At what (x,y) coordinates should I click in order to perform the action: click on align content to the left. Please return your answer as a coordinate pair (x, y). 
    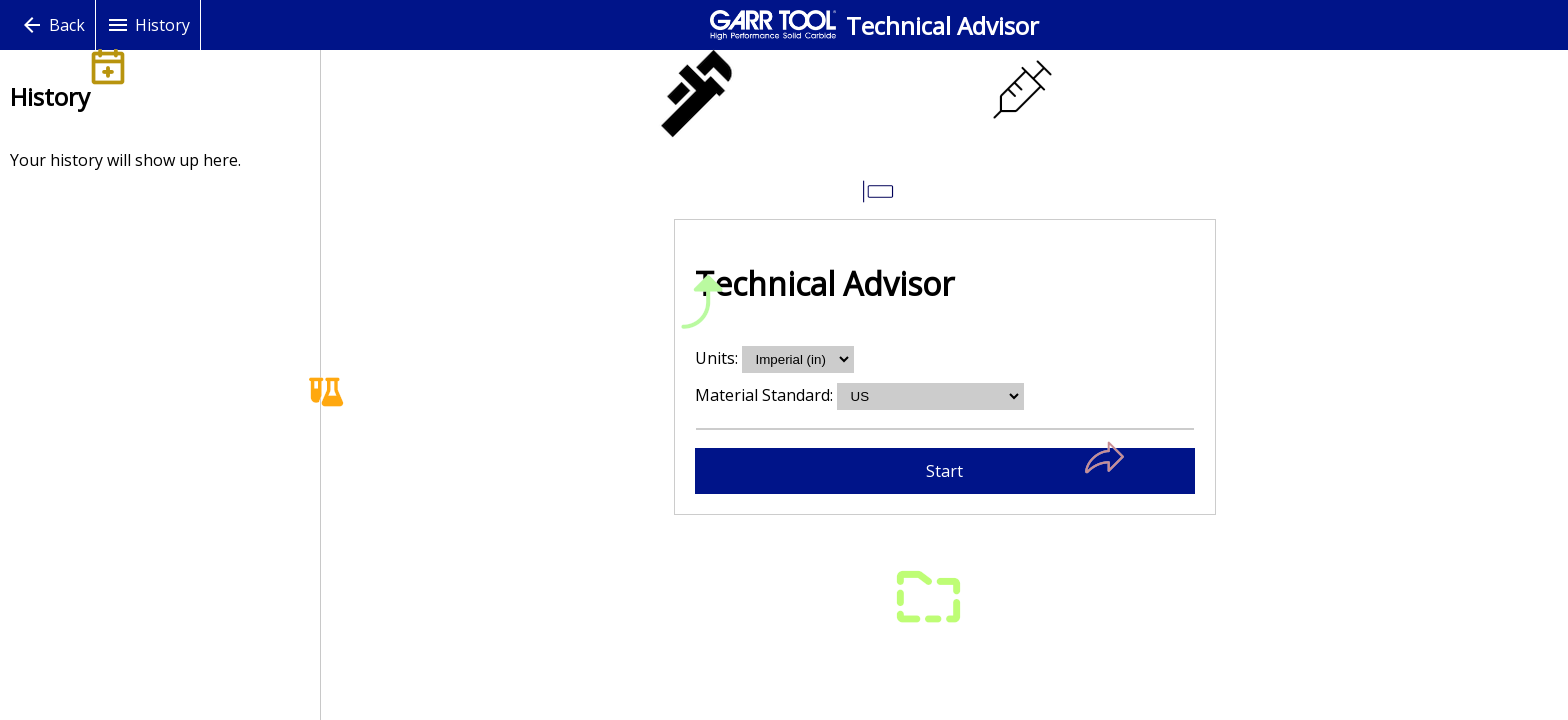
    Looking at the image, I should click on (877, 191).